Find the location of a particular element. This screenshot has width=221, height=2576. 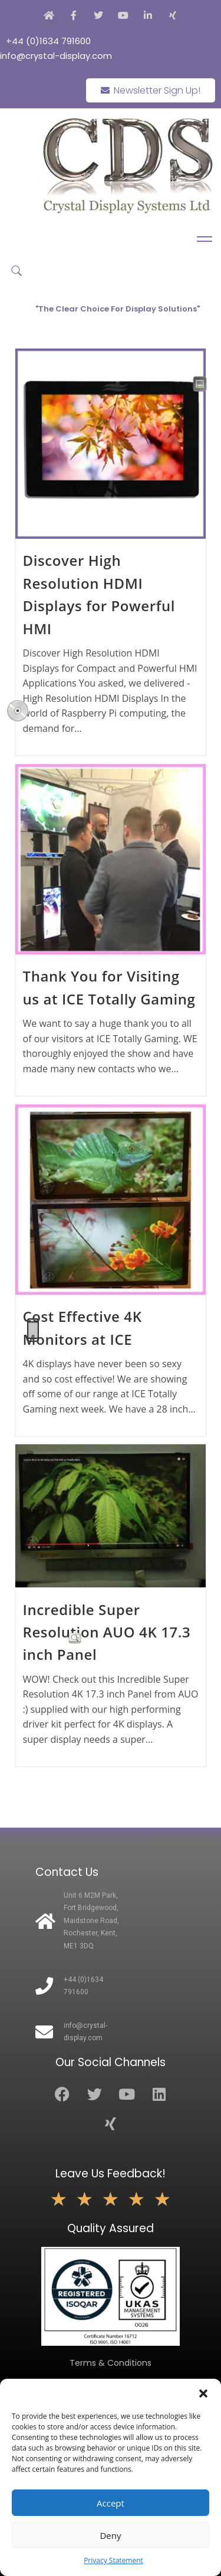

indicates a CD-R or recordable disc drive is located at coordinates (18, 711).